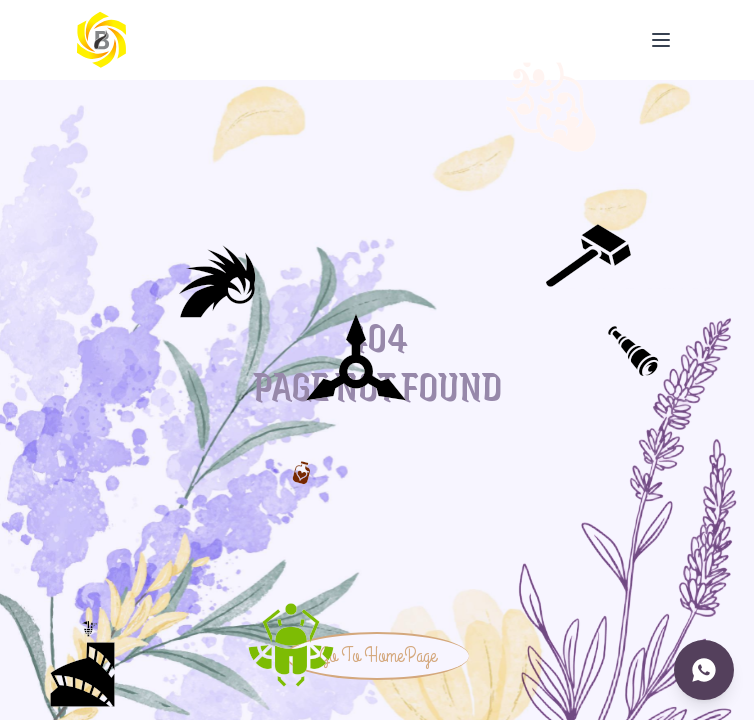 The image size is (754, 720). Describe the element at coordinates (301, 472) in the screenshot. I see `health potion or healing item in a game inventory` at that location.